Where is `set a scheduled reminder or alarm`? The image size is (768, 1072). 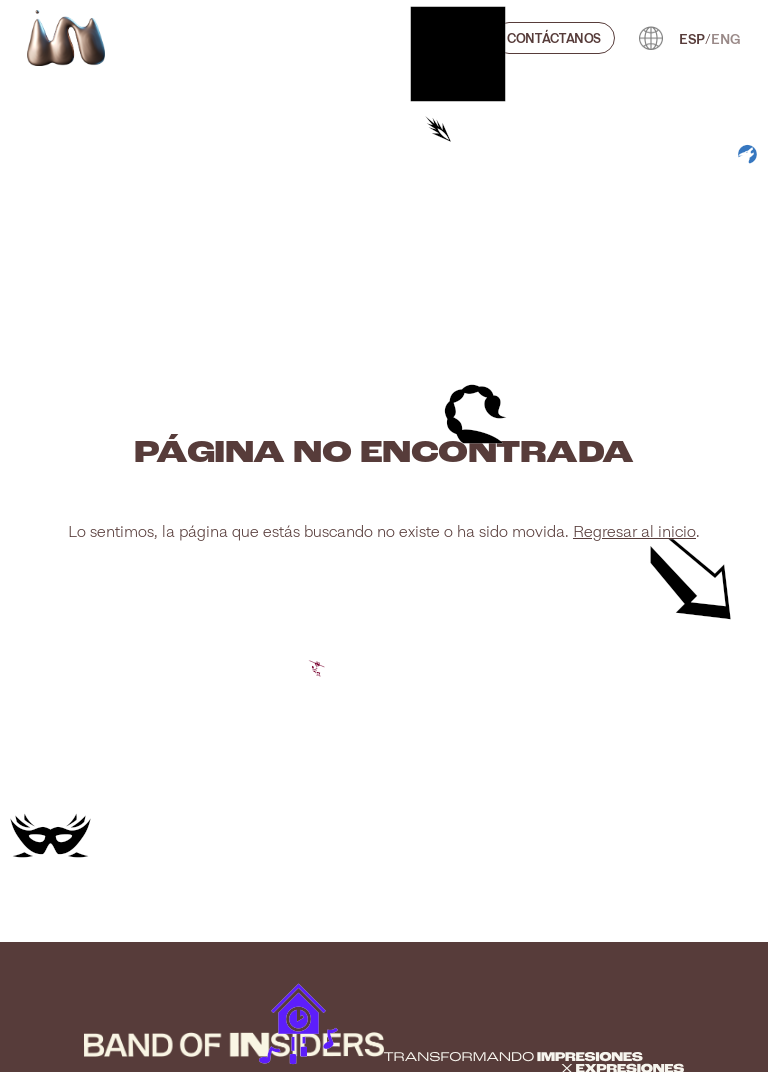 set a scheduled reminder or alarm is located at coordinates (298, 1024).